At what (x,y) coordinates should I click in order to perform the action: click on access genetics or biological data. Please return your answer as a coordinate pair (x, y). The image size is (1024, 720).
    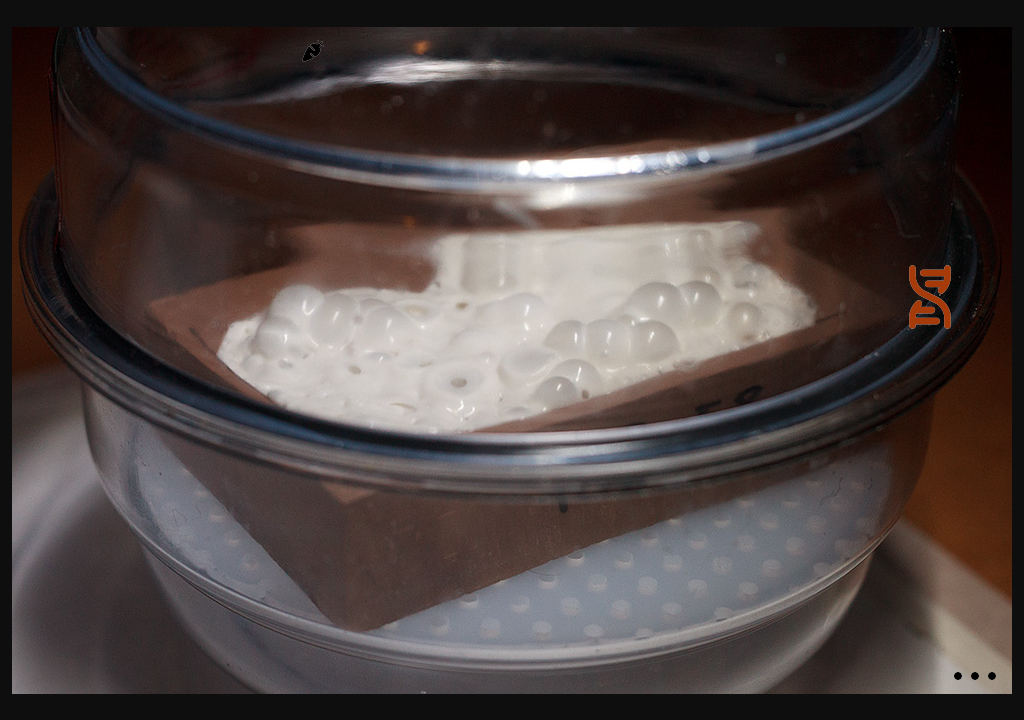
    Looking at the image, I should click on (930, 297).